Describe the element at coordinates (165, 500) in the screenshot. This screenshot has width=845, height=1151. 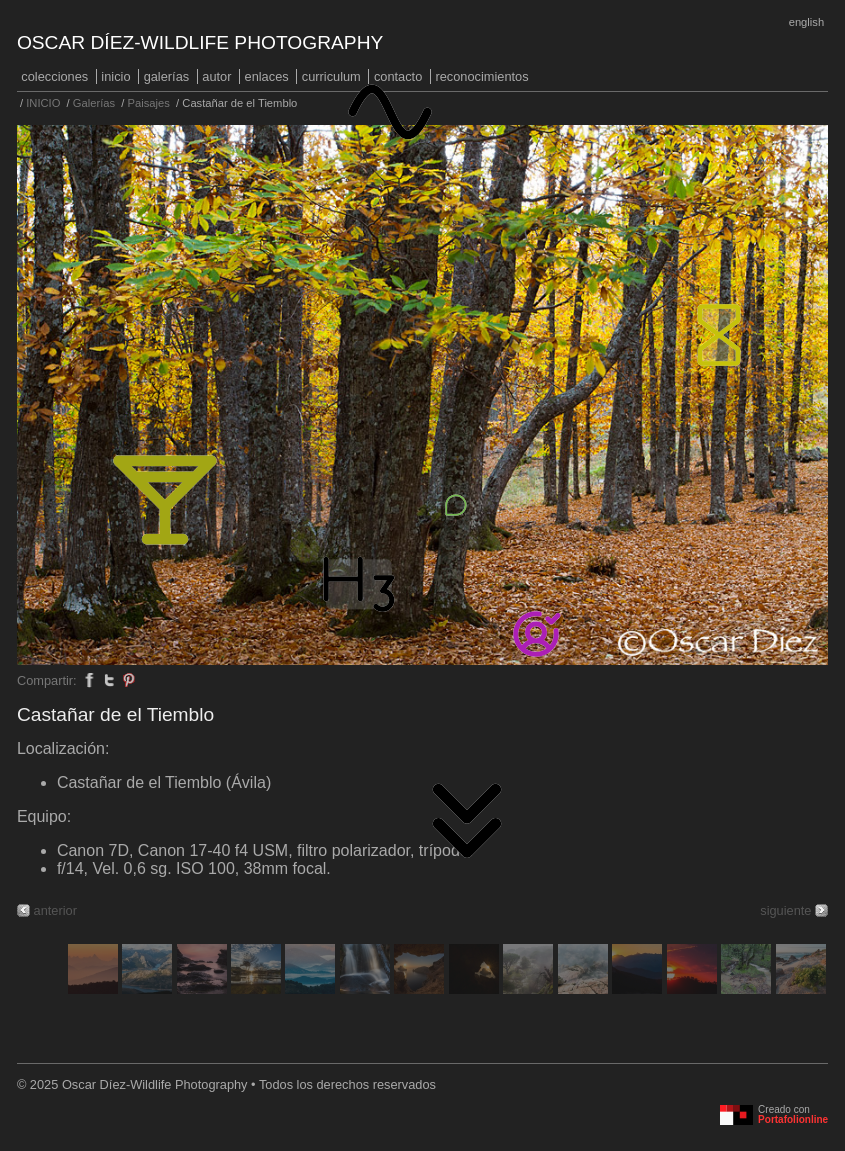
I see `view bar or cocktail menu` at that location.